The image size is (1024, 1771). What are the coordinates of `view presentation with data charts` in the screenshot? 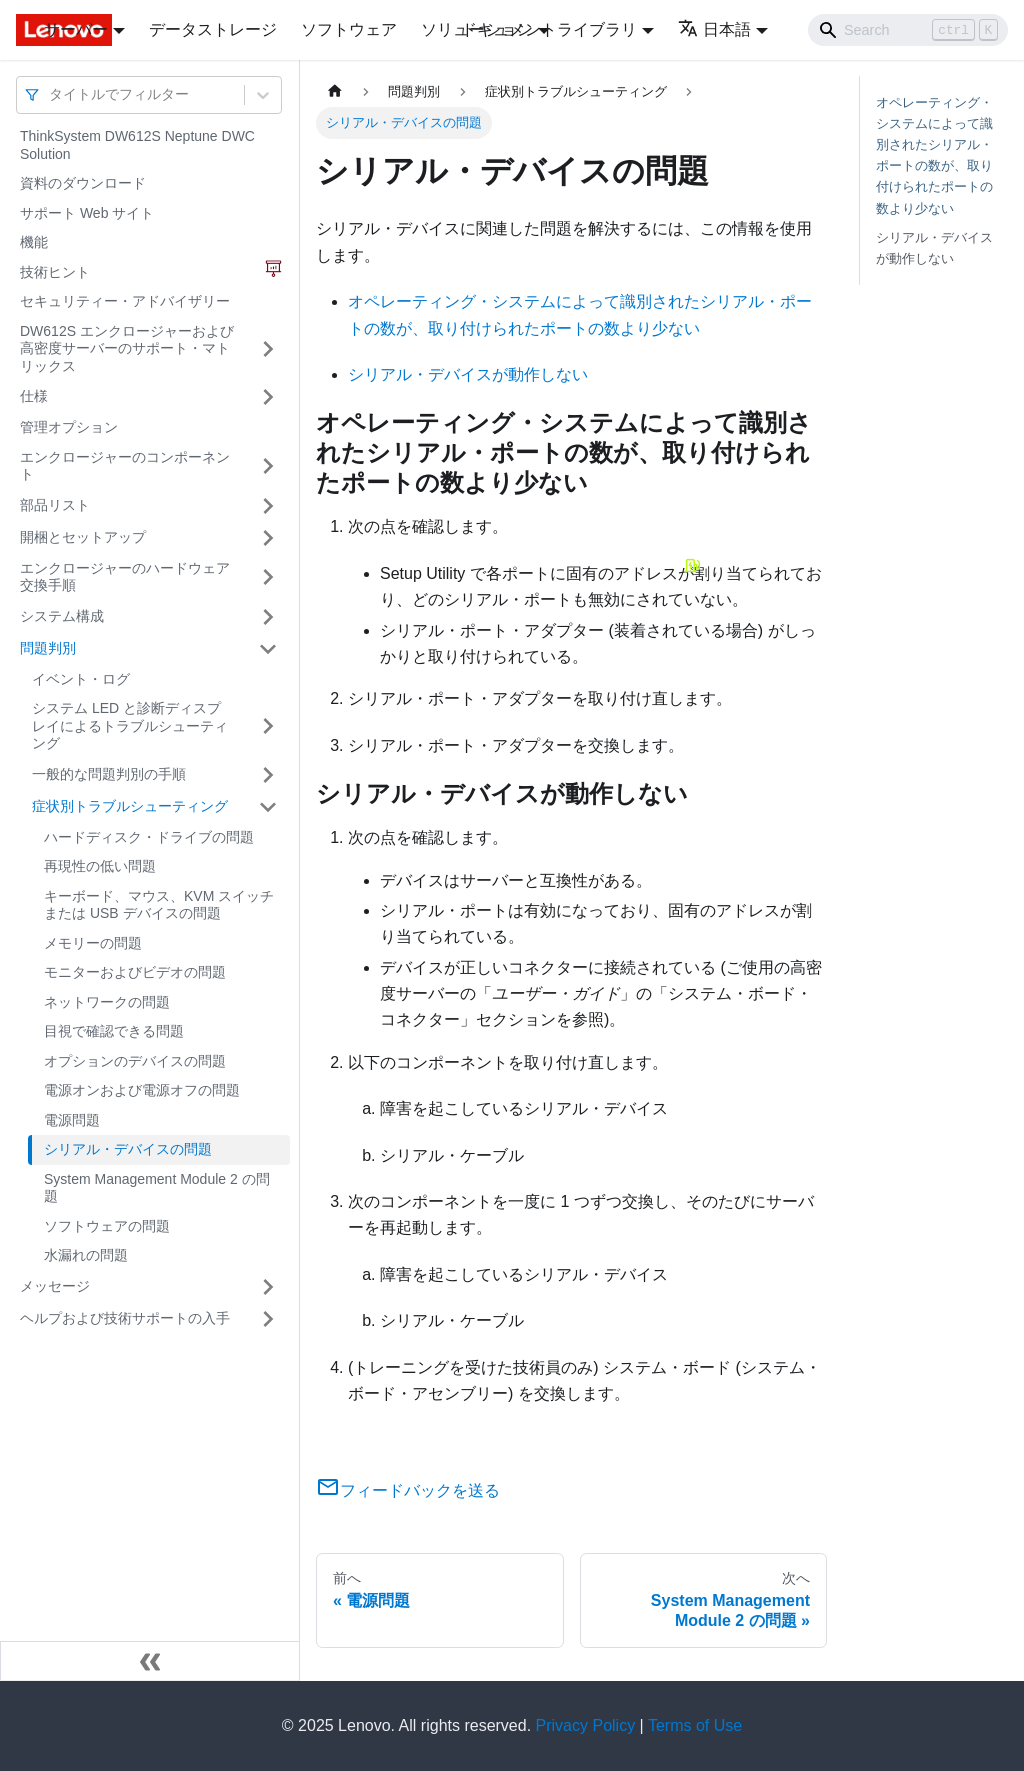 It's located at (273, 267).